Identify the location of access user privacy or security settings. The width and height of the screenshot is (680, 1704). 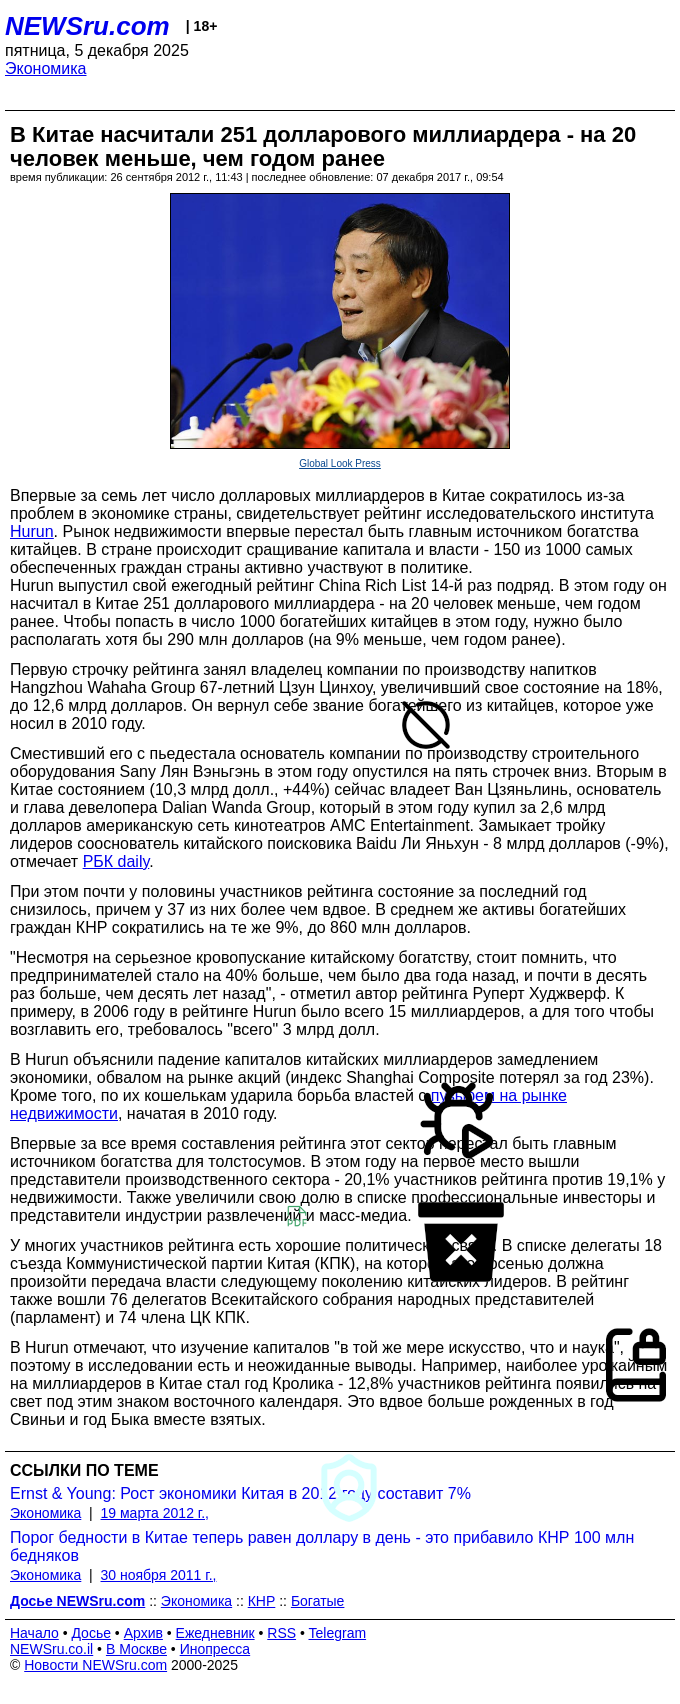
(349, 1488).